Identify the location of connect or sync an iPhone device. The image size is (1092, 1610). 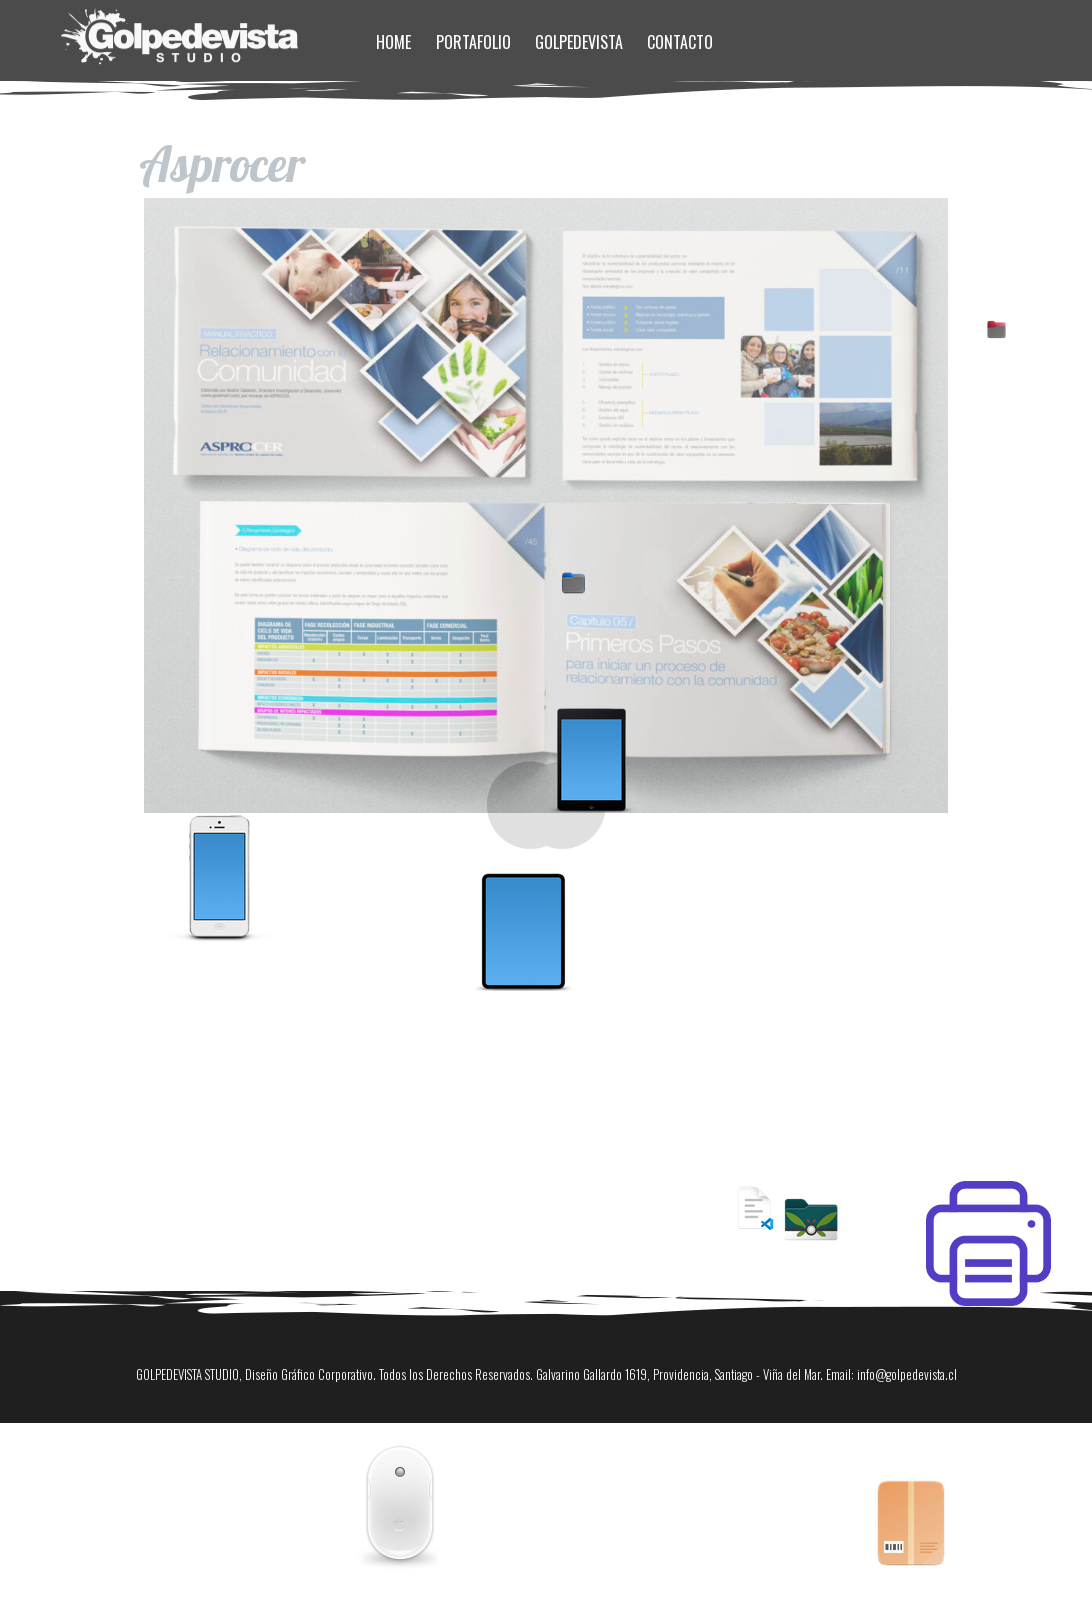
(219, 878).